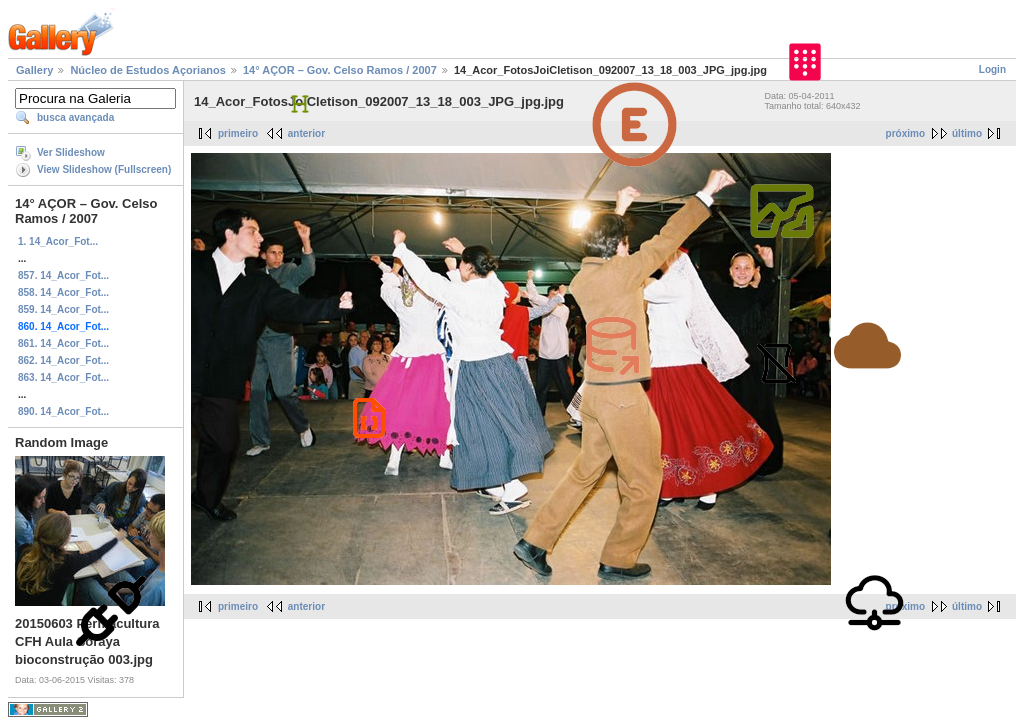 The height and width of the screenshot is (727, 1024). I want to click on access cloud network settings, so click(874, 601).